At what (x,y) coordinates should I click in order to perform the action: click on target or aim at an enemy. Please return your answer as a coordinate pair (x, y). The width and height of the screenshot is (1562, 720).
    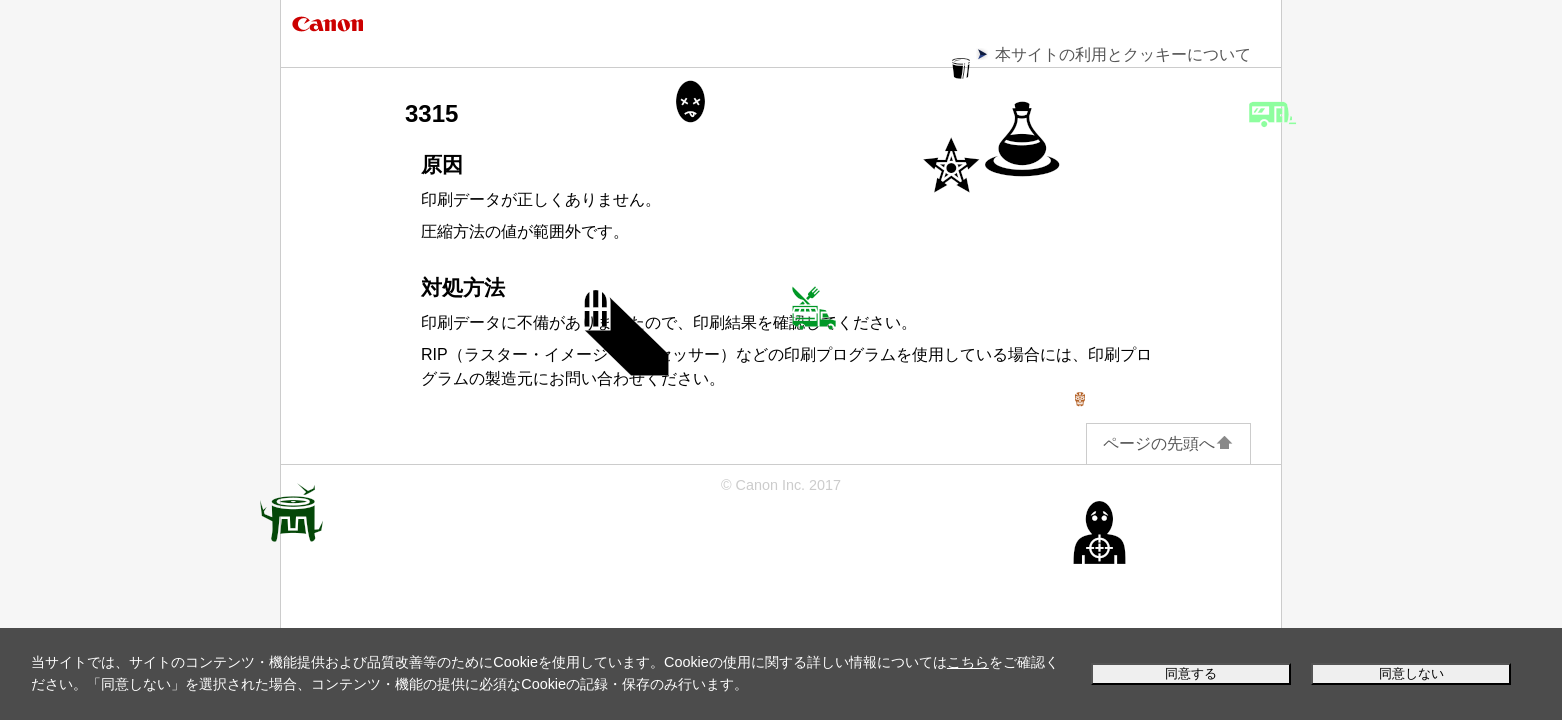
    Looking at the image, I should click on (1099, 532).